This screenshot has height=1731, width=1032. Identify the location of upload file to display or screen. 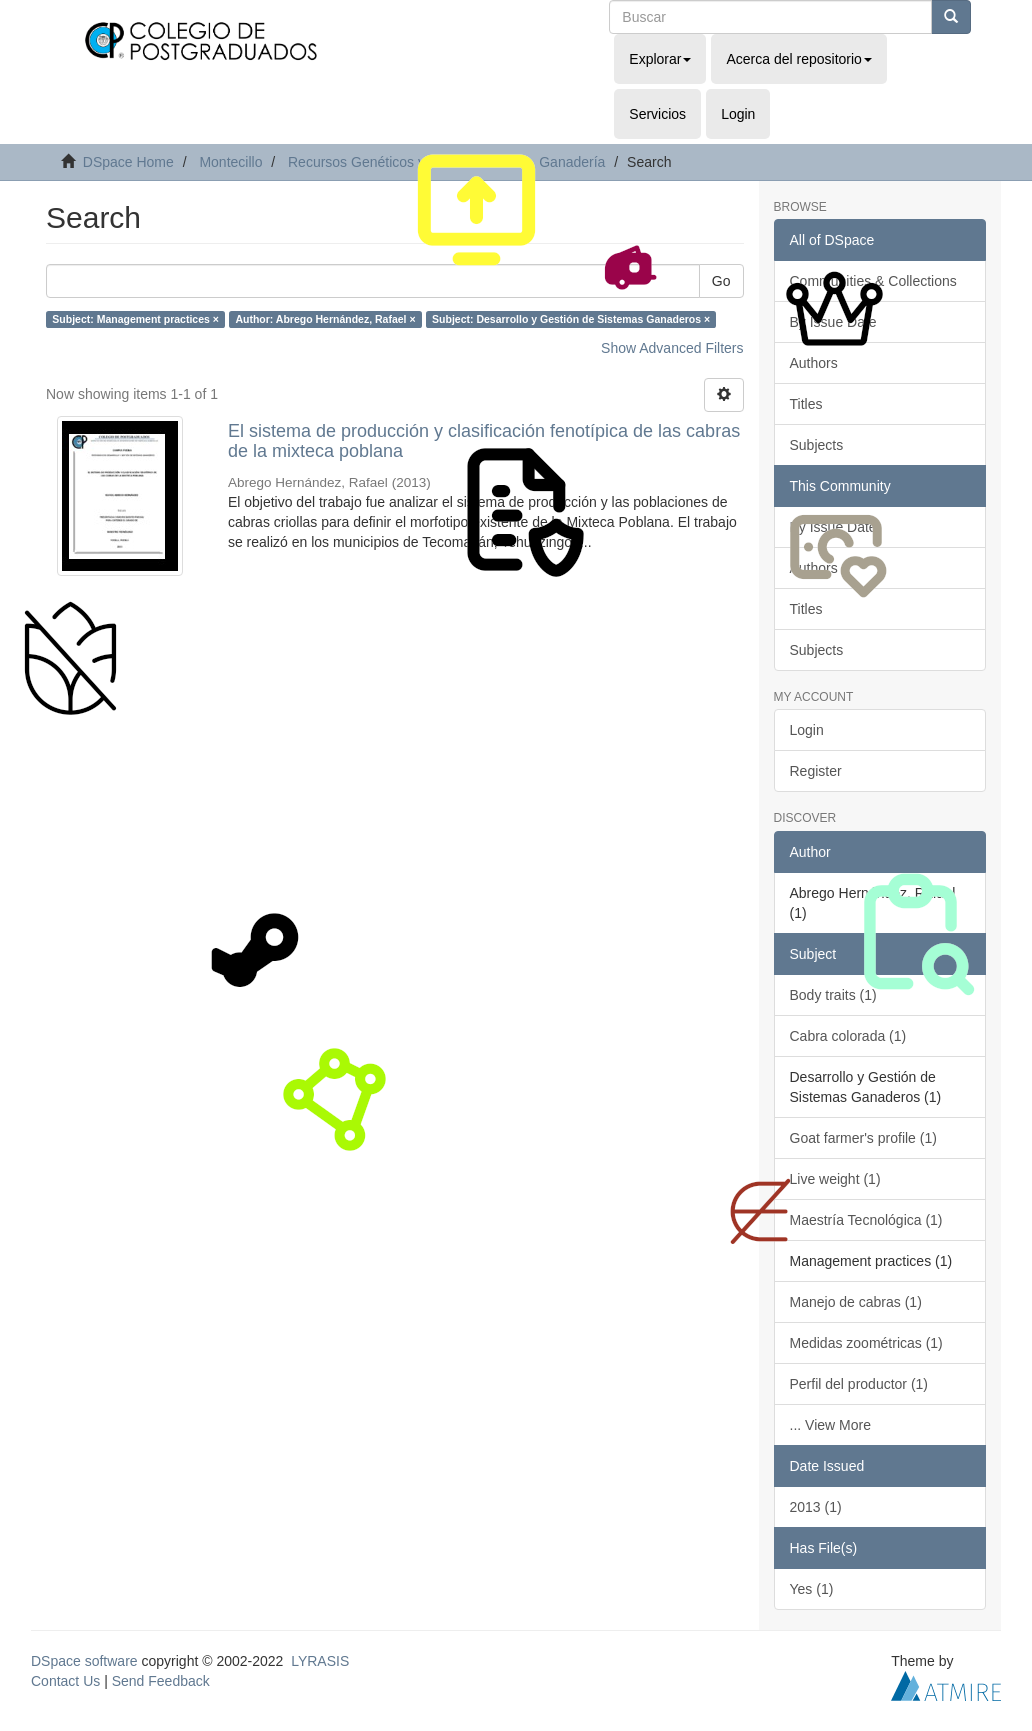
(476, 204).